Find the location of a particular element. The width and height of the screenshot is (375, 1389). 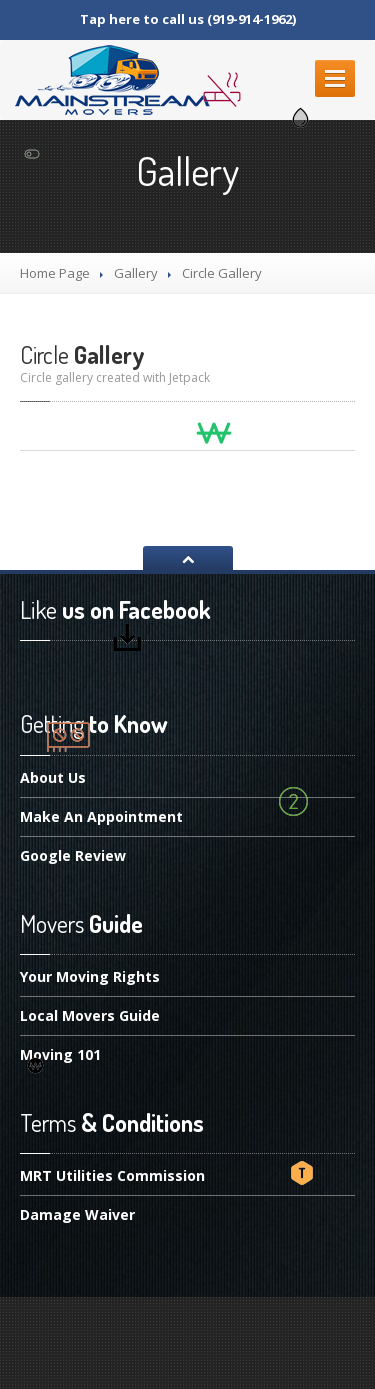

select Korean won as currency is located at coordinates (35, 1065).